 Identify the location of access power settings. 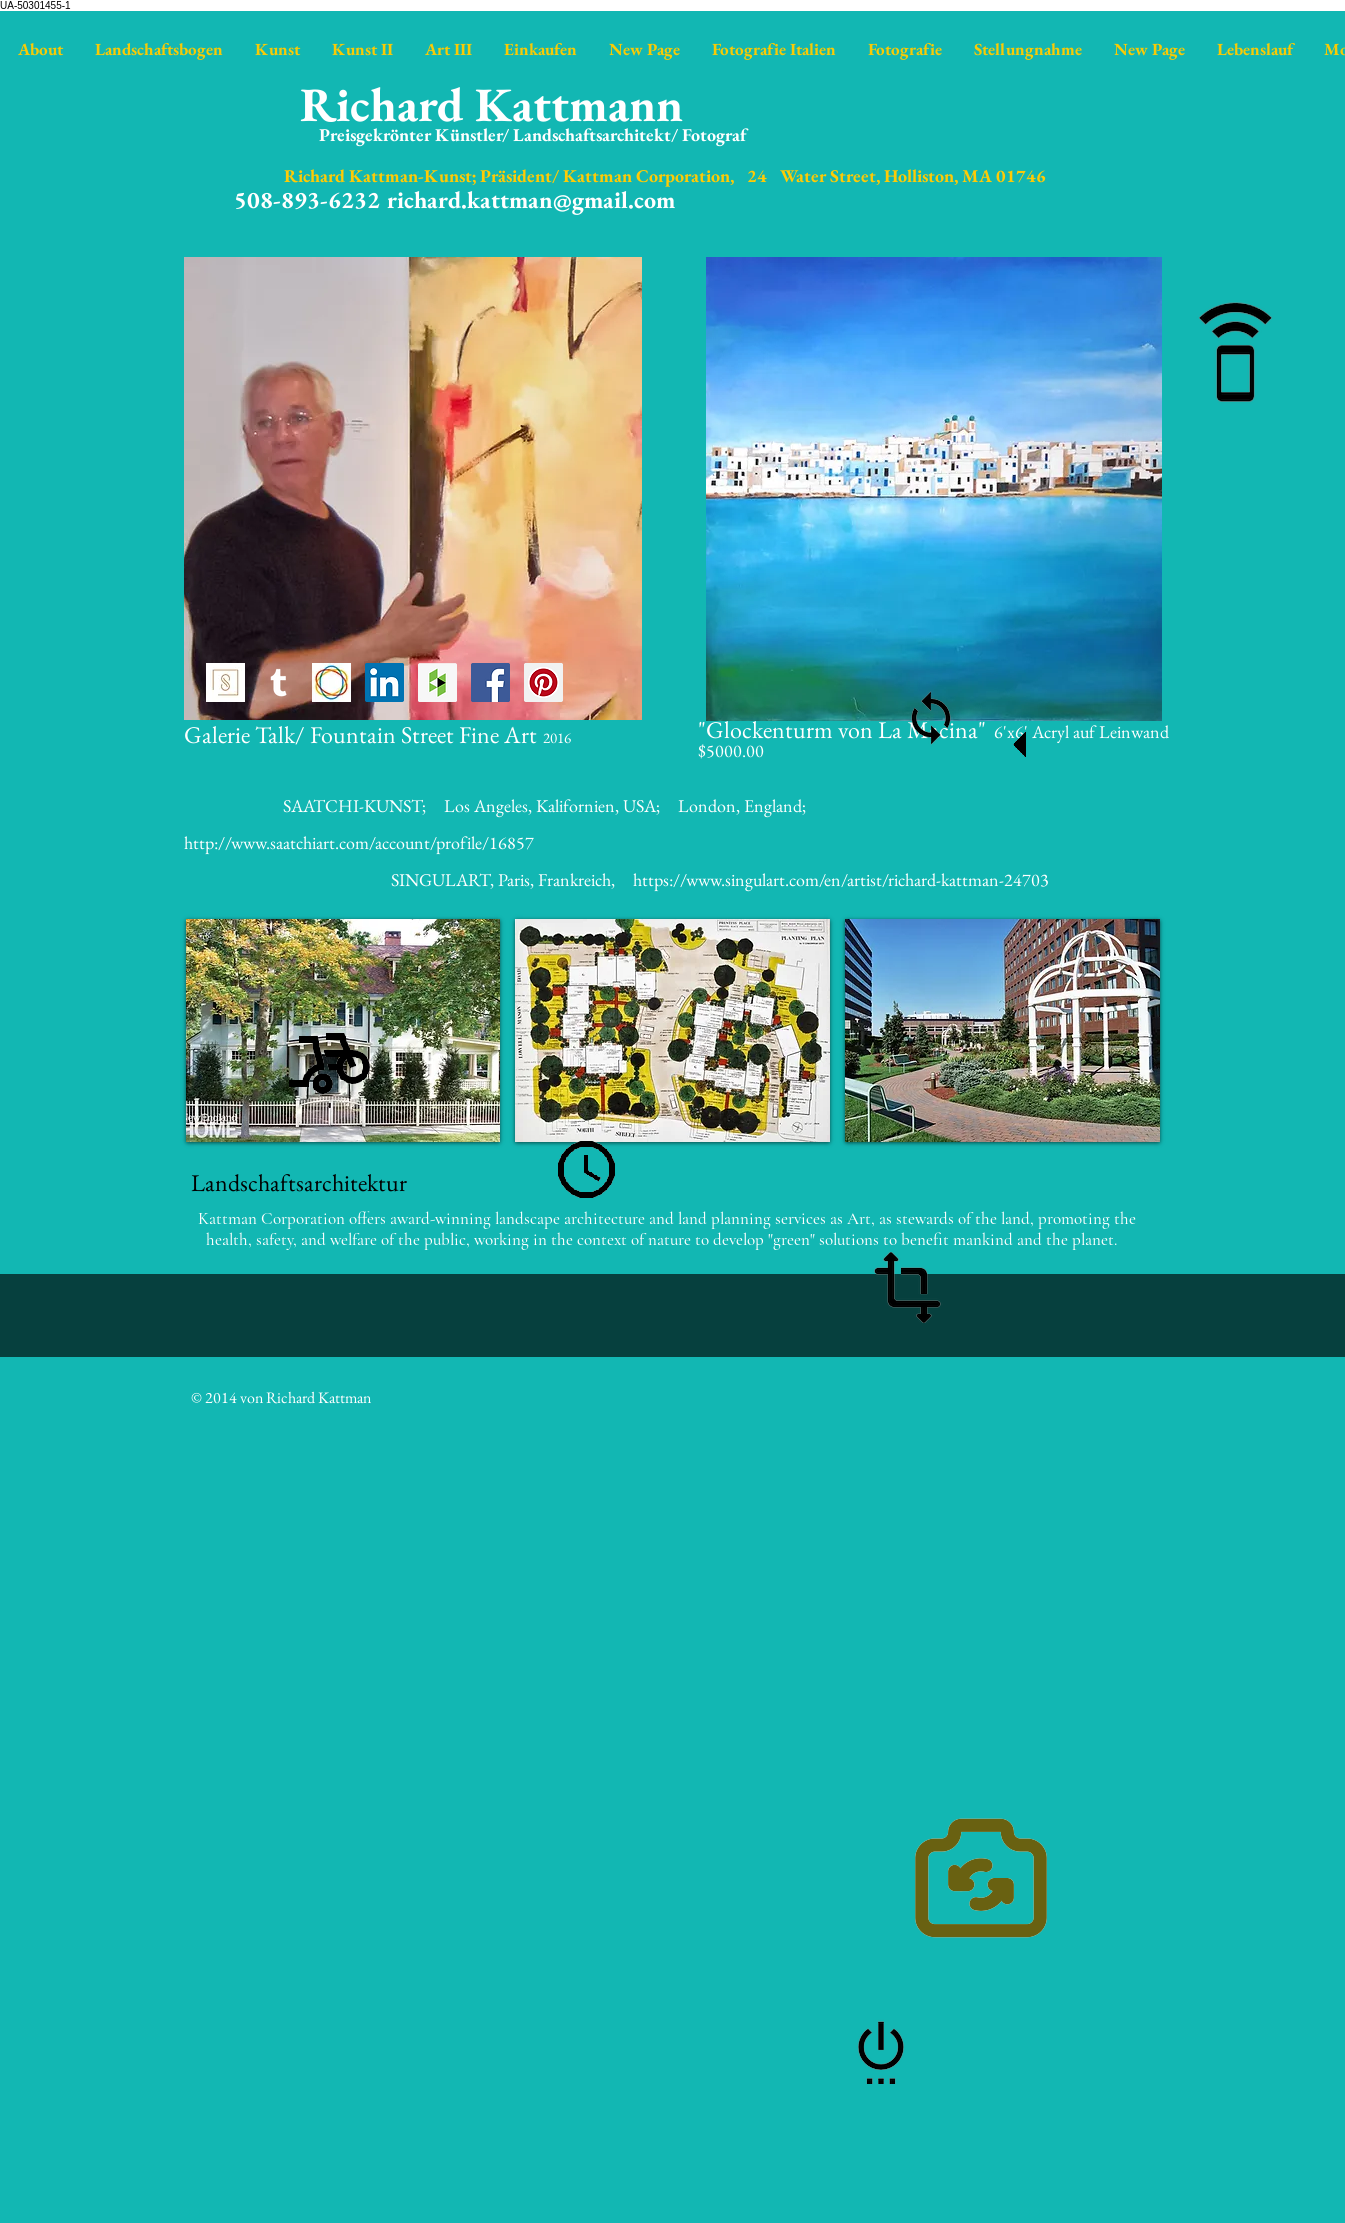
(881, 2050).